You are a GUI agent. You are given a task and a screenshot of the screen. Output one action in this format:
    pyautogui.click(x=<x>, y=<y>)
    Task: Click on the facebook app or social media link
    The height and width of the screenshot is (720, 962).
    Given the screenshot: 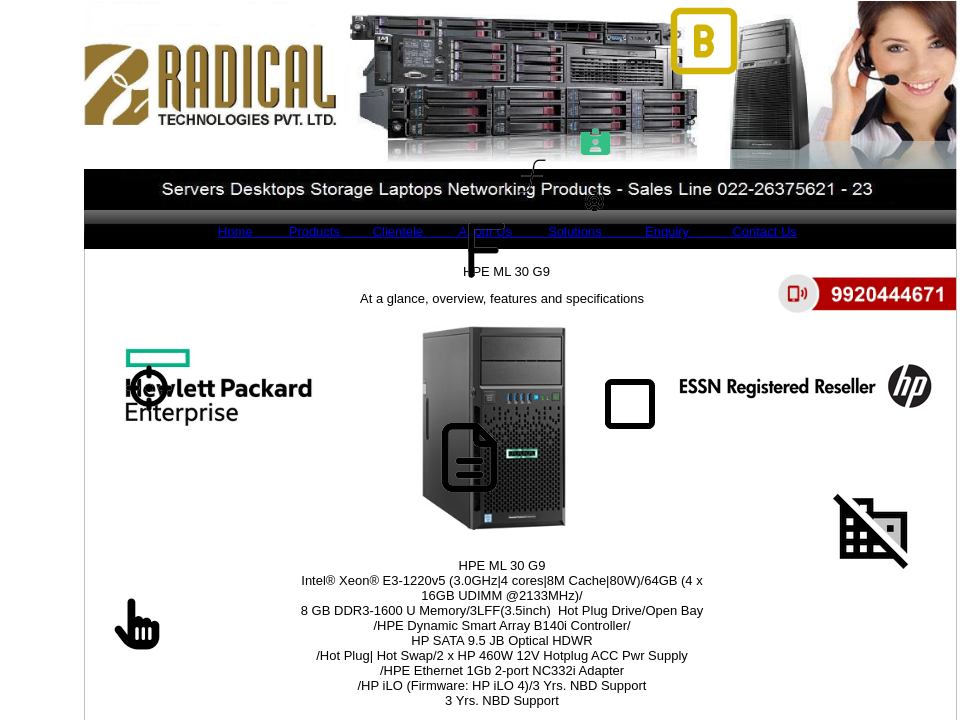 What is the action you would take?
    pyautogui.click(x=486, y=250)
    